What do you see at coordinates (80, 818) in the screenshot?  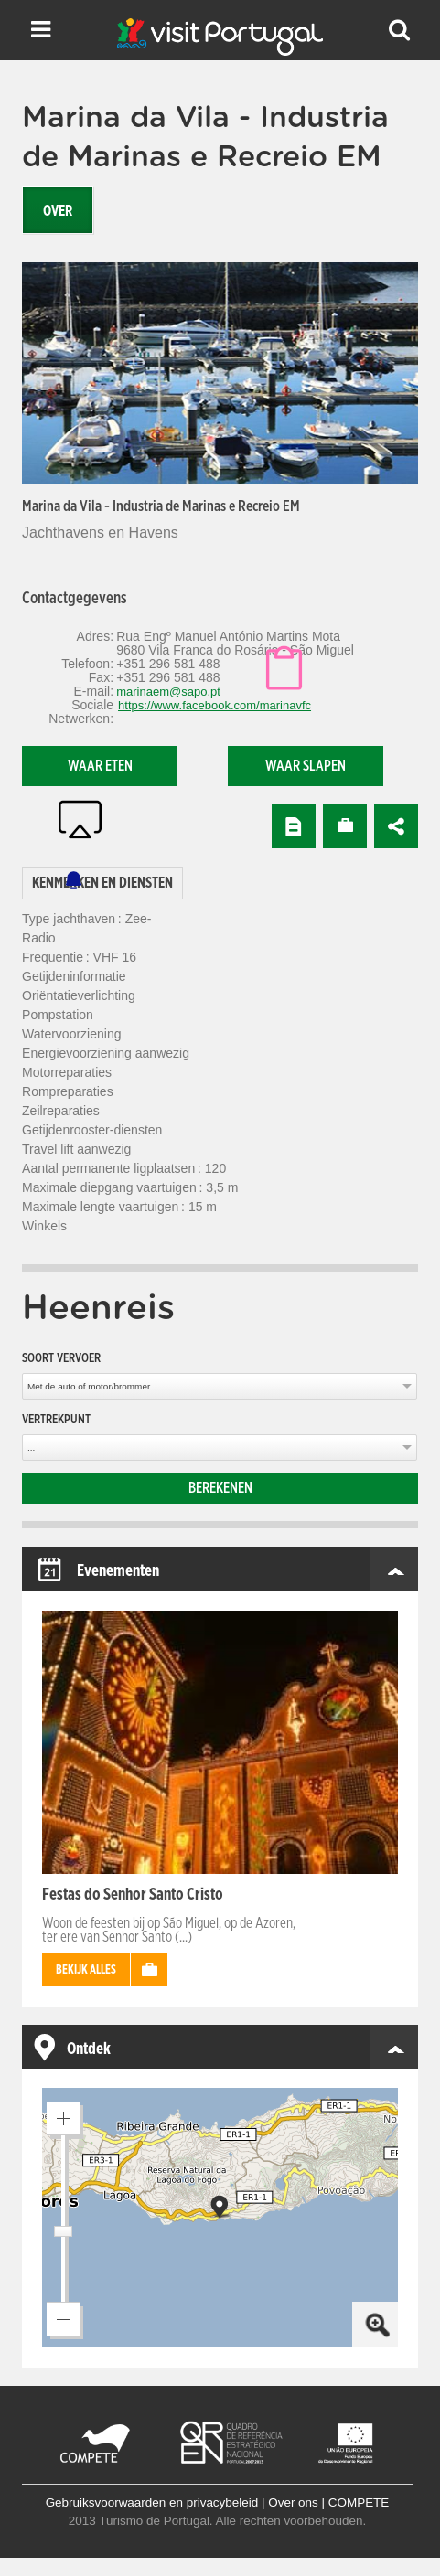 I see `stream content to an external display` at bounding box center [80, 818].